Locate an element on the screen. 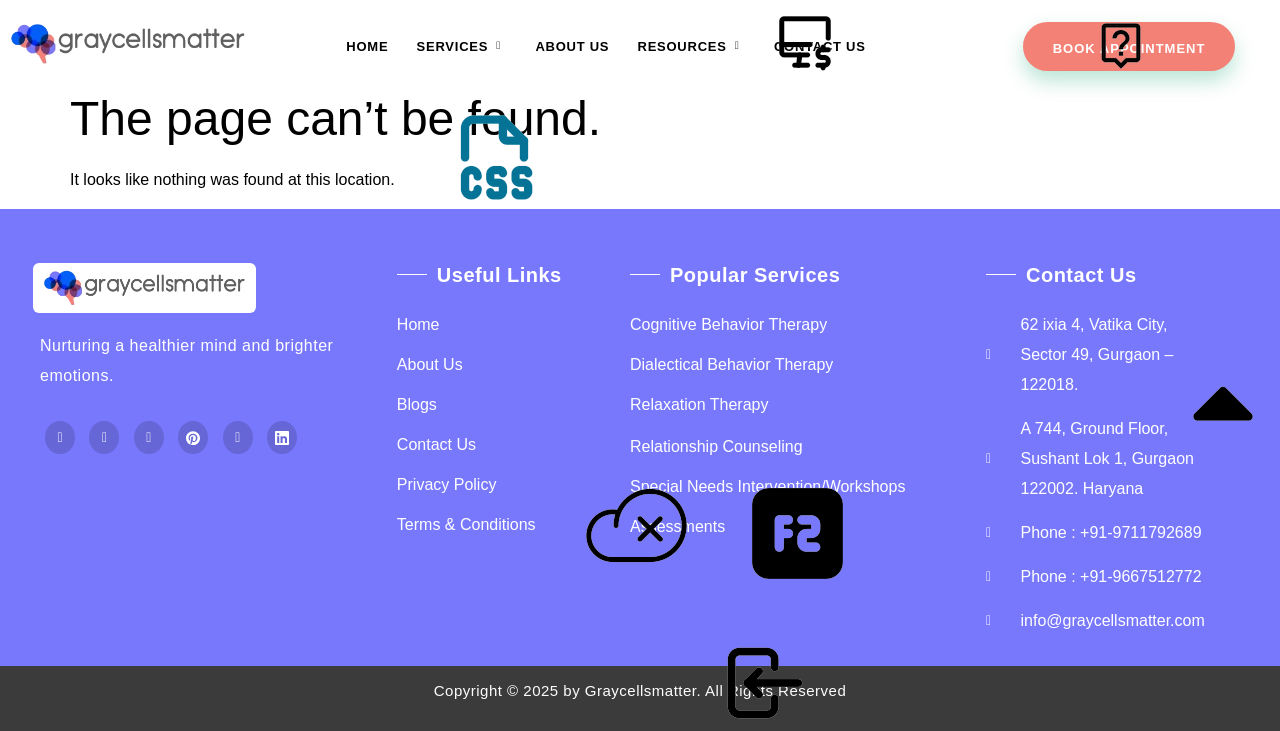 This screenshot has width=1280, height=731. collapse an expanded section is located at coordinates (1223, 408).